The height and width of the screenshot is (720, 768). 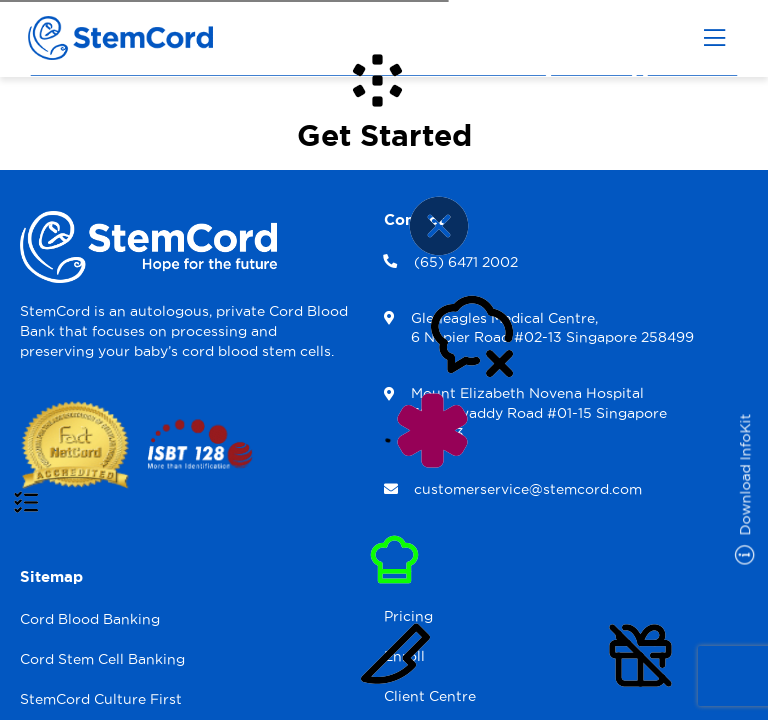 What do you see at coordinates (394, 559) in the screenshot?
I see `access cooking or recipe features` at bounding box center [394, 559].